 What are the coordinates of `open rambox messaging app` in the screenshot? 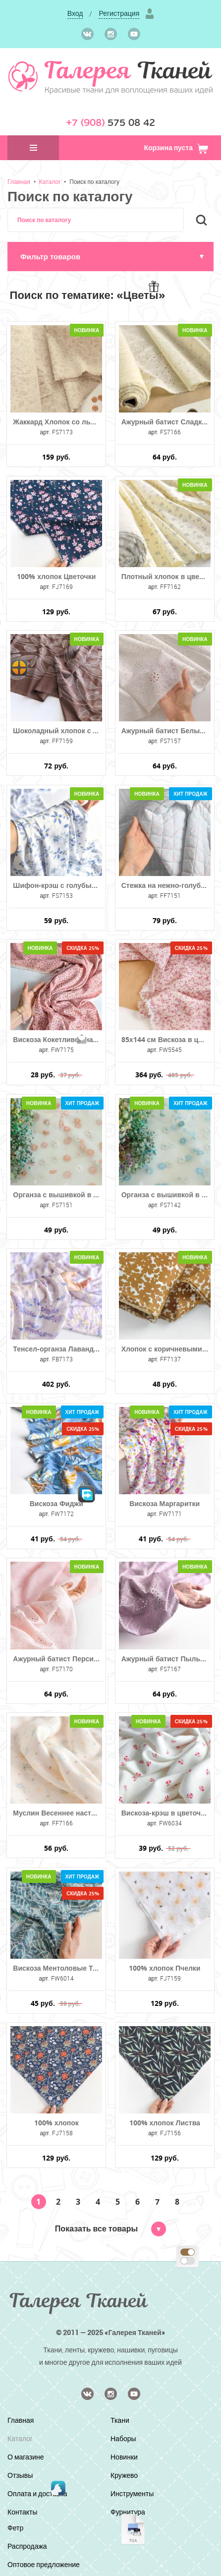 It's located at (58, 2488).